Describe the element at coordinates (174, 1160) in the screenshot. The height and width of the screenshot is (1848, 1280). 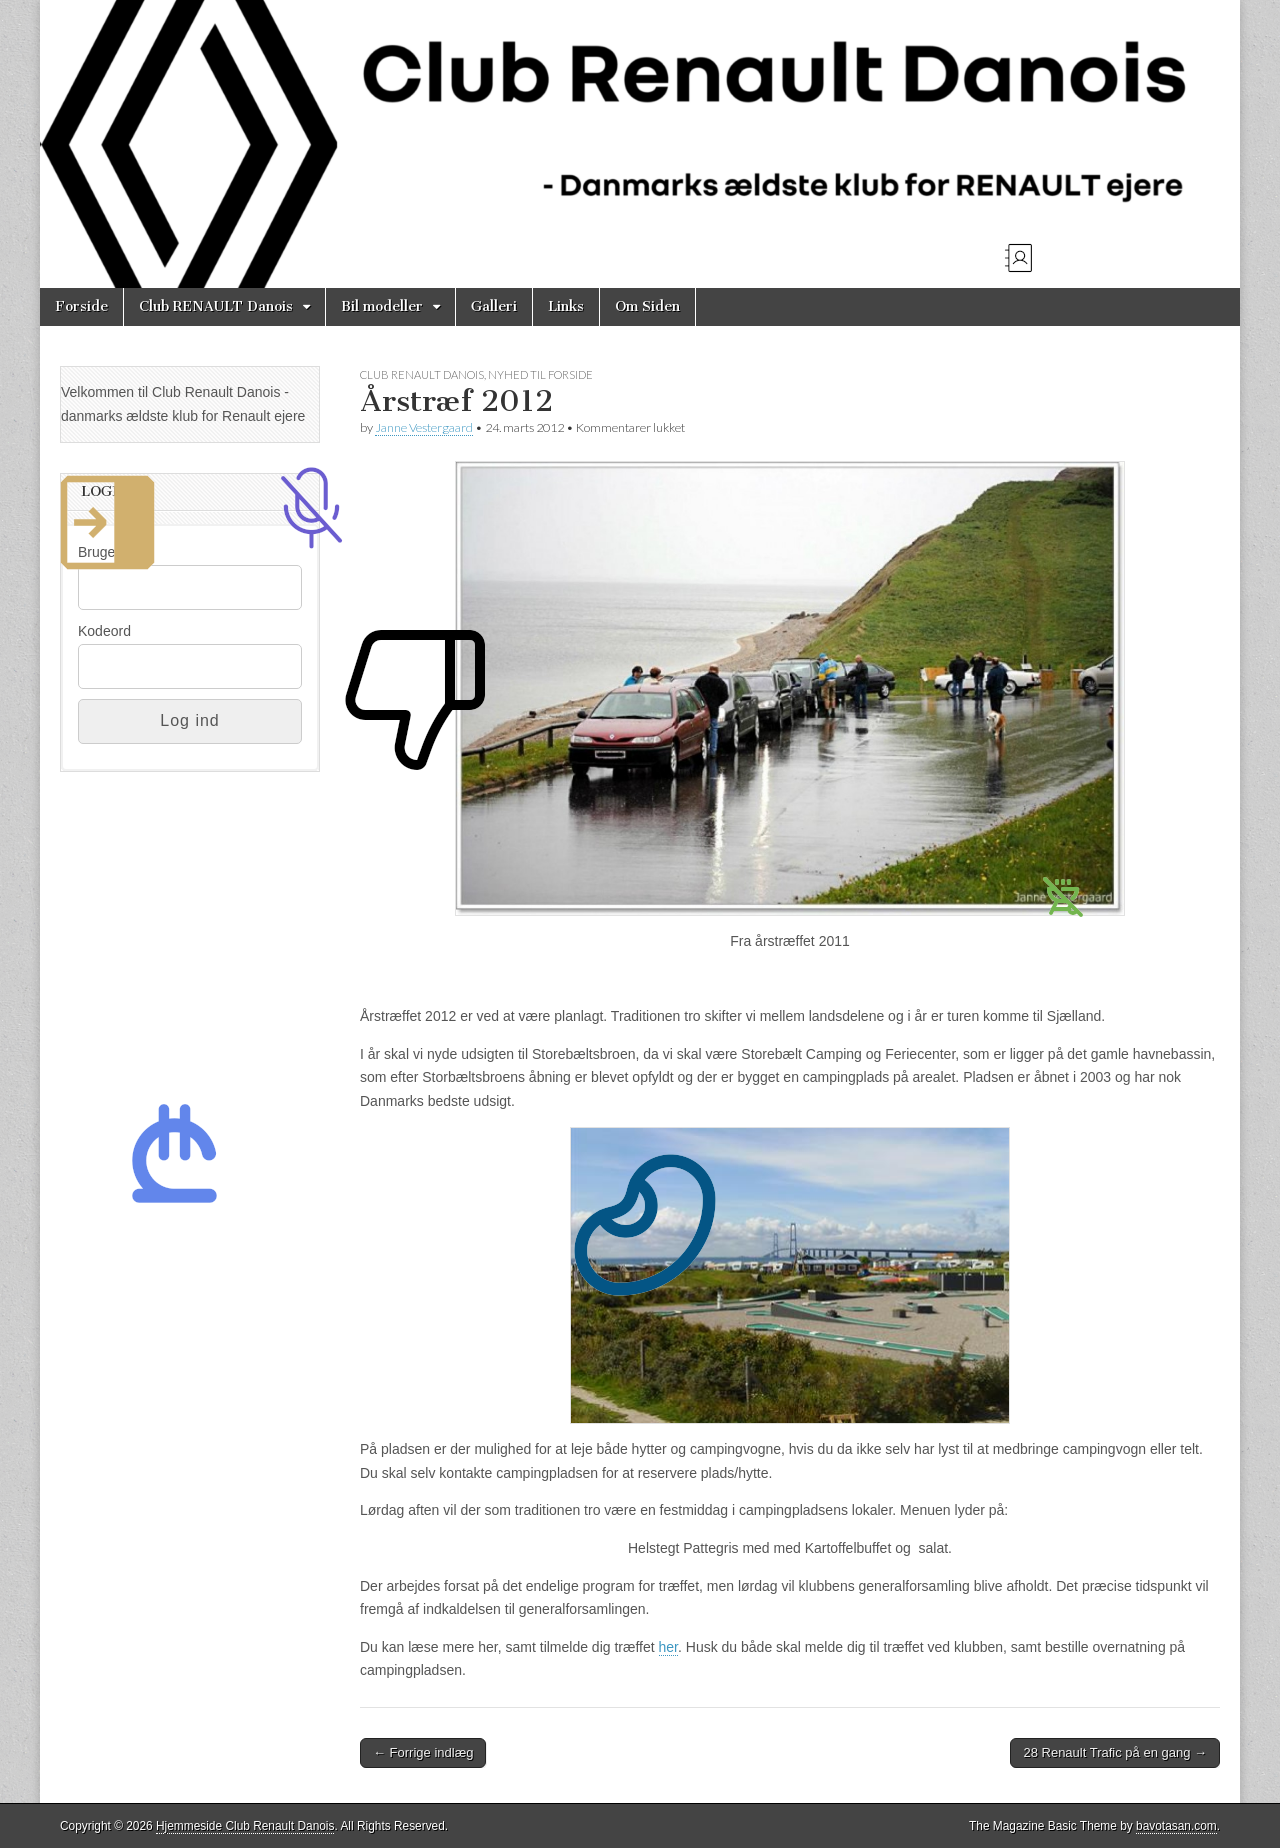
I see `indicates Georgian lari currency` at that location.